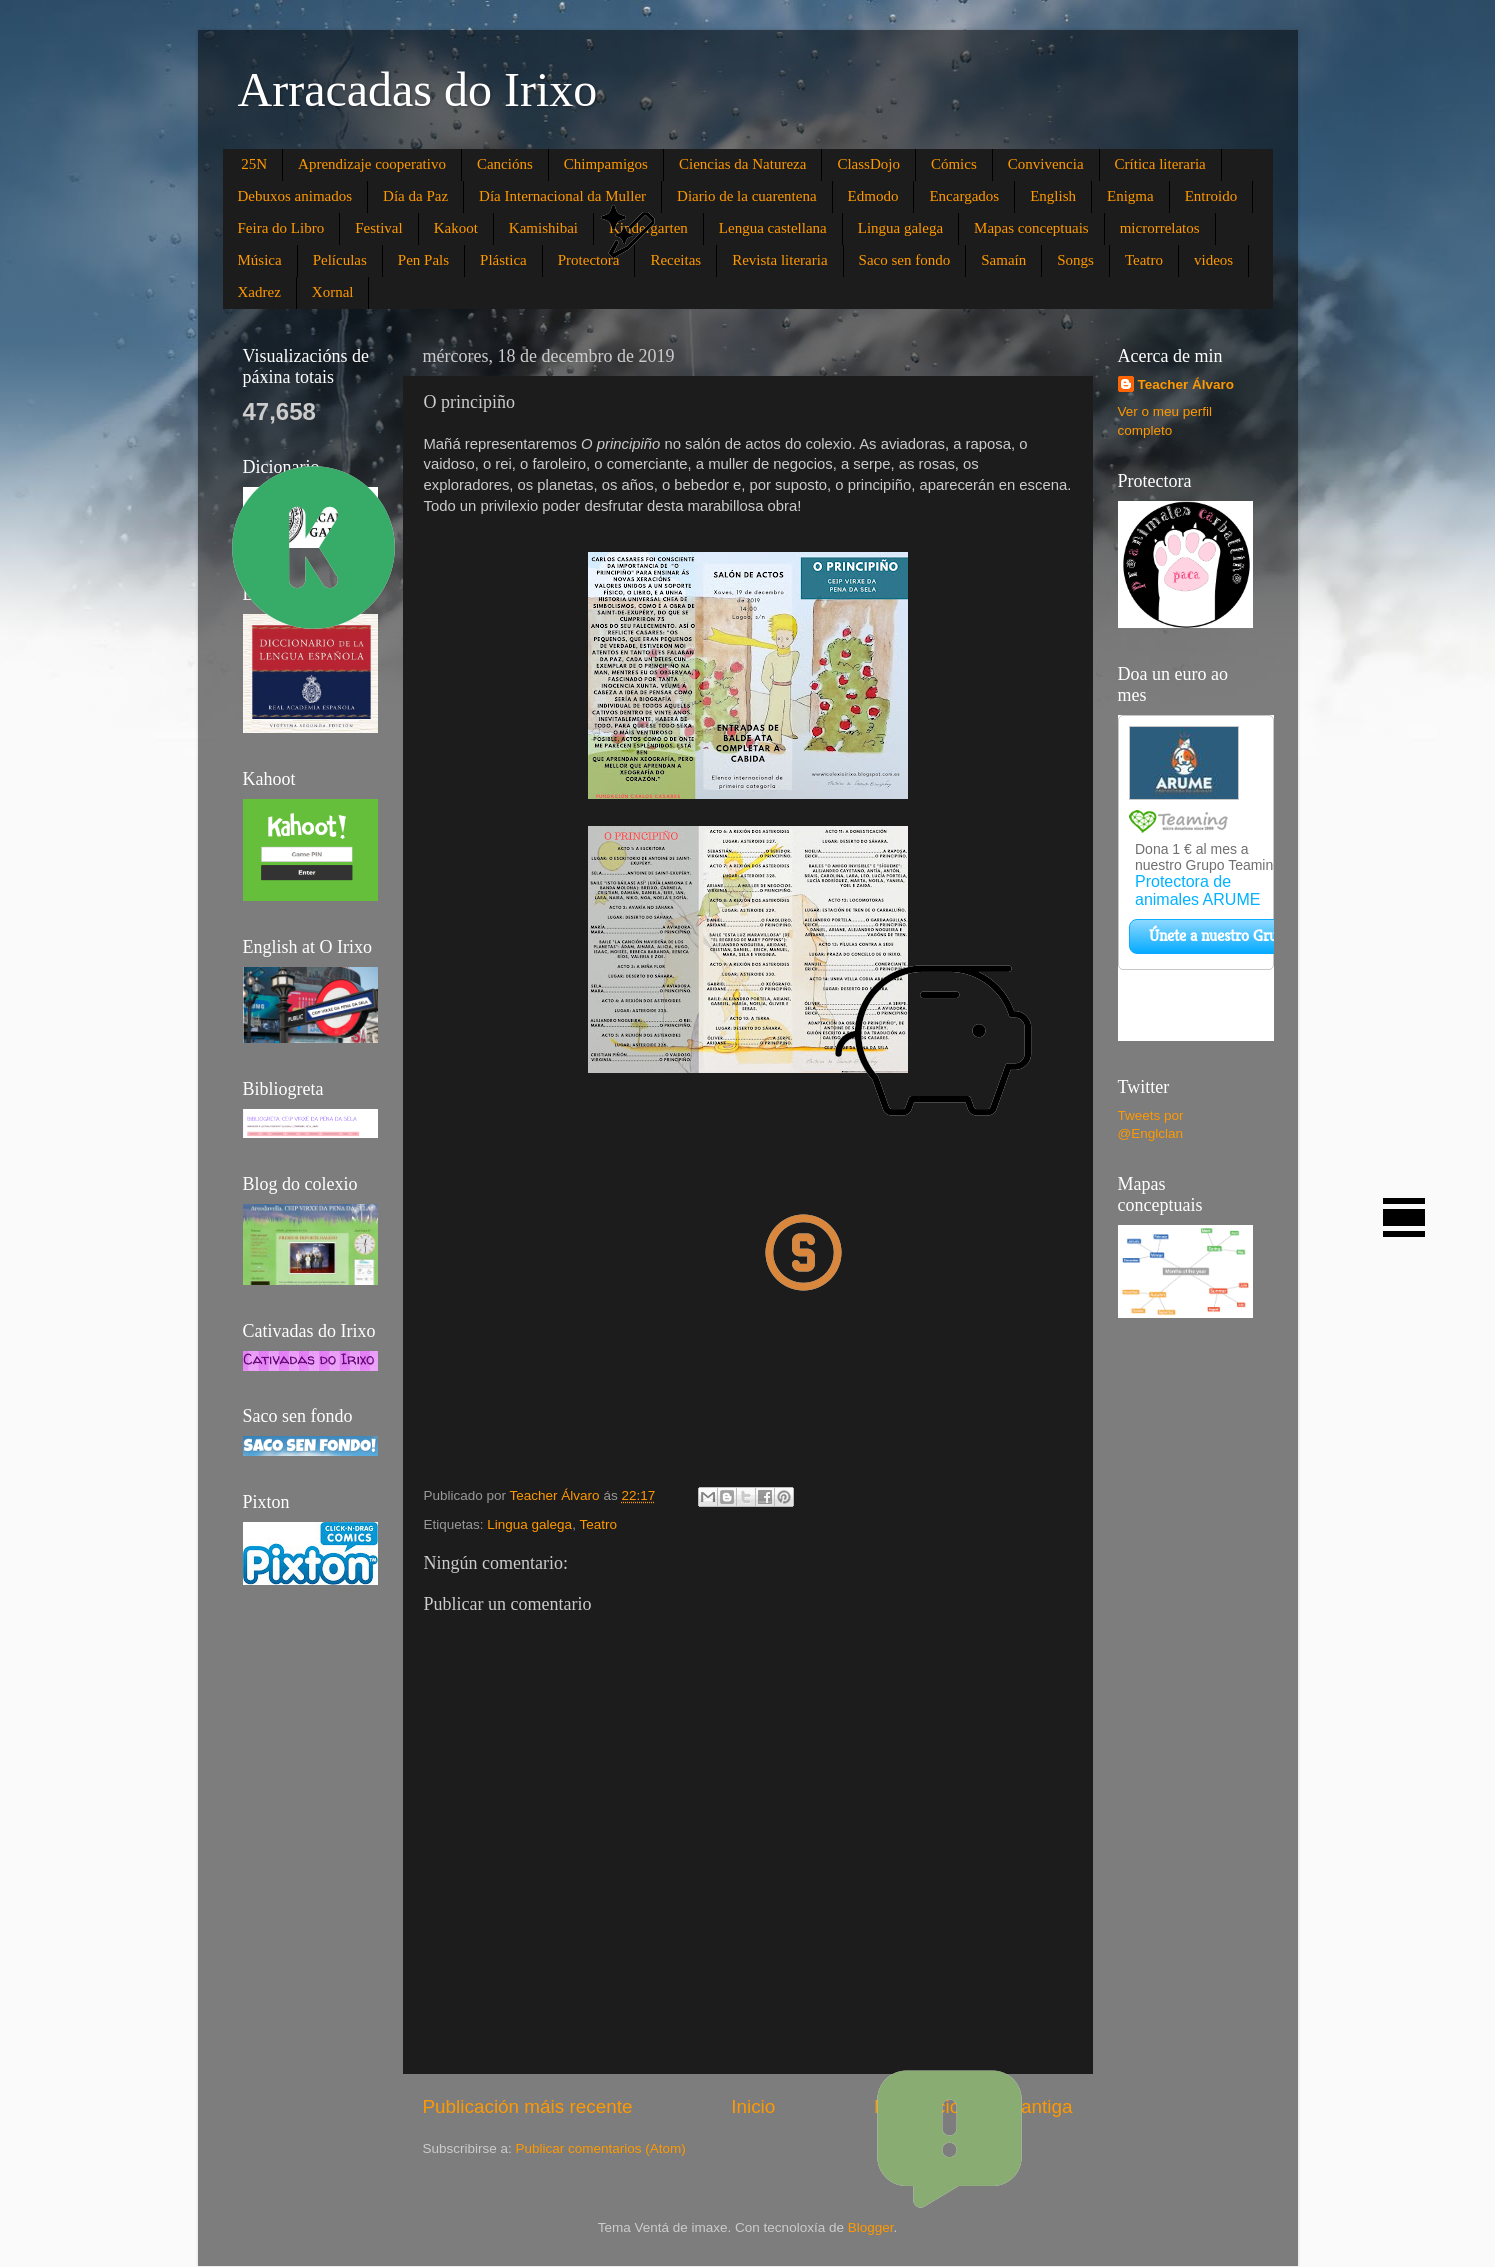 The height and width of the screenshot is (2267, 1495). Describe the element at coordinates (313, 547) in the screenshot. I see `indicates a keyboard shortcut or hotkey` at that location.